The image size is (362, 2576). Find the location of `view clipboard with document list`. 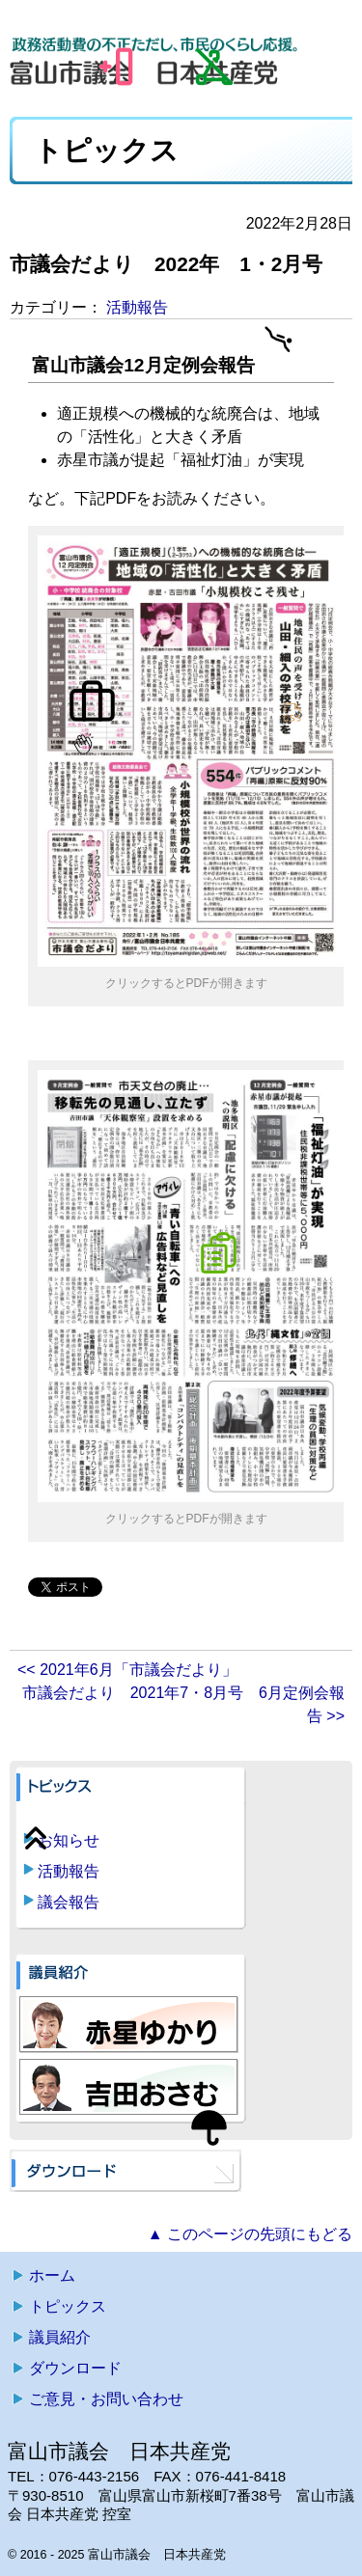

view clipboard with document list is located at coordinates (218, 1252).